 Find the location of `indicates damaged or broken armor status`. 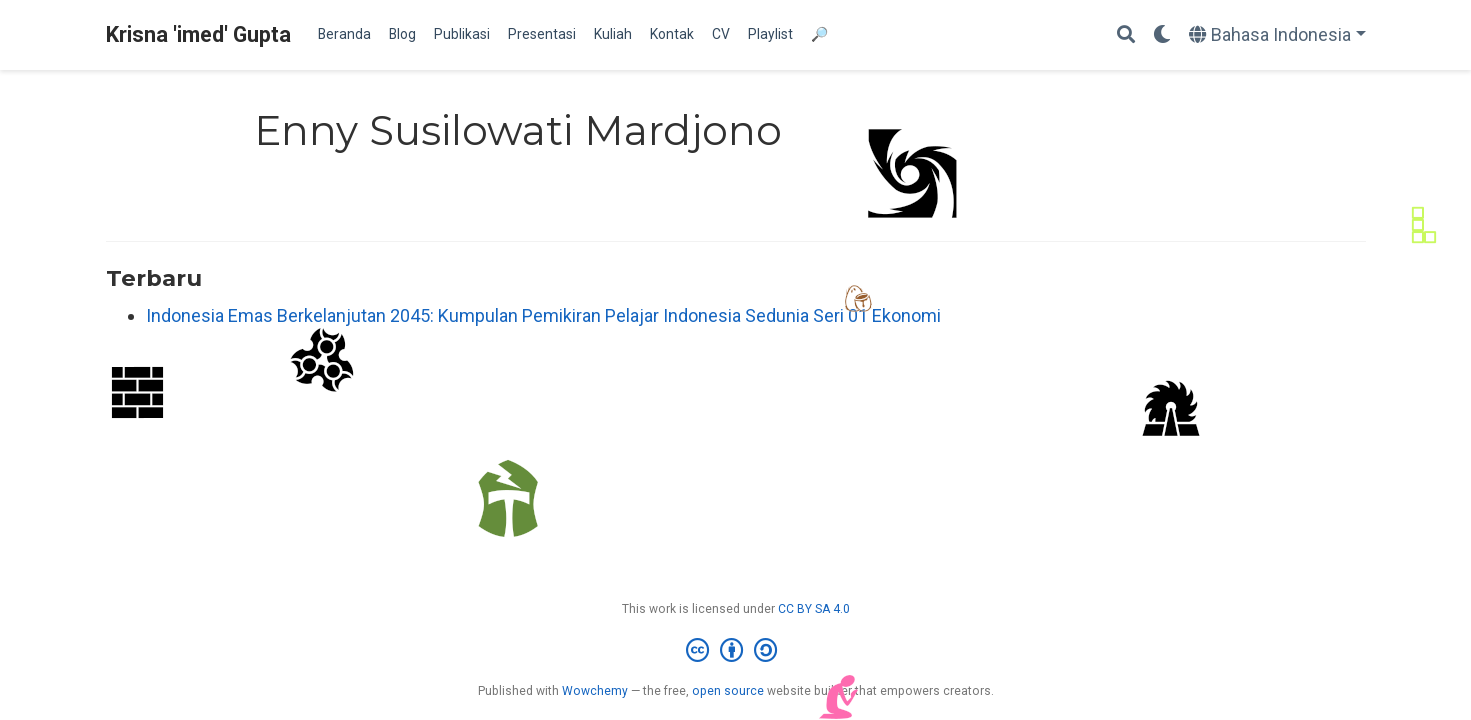

indicates damaged or broken armor status is located at coordinates (508, 499).